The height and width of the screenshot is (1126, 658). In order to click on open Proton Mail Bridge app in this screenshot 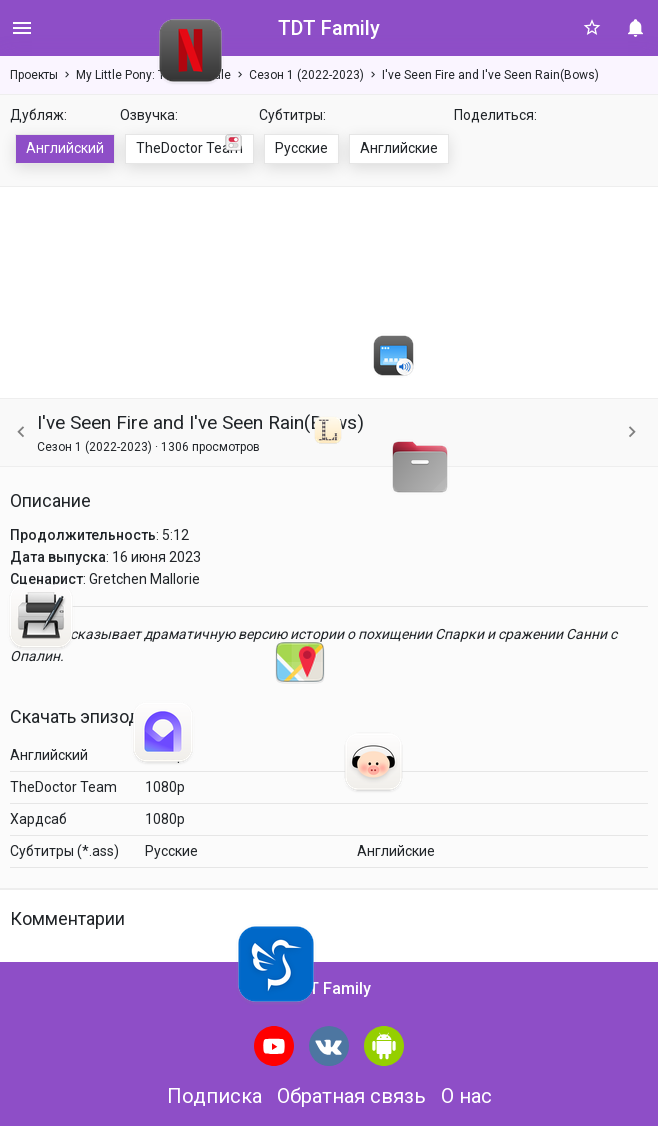, I will do `click(163, 732)`.